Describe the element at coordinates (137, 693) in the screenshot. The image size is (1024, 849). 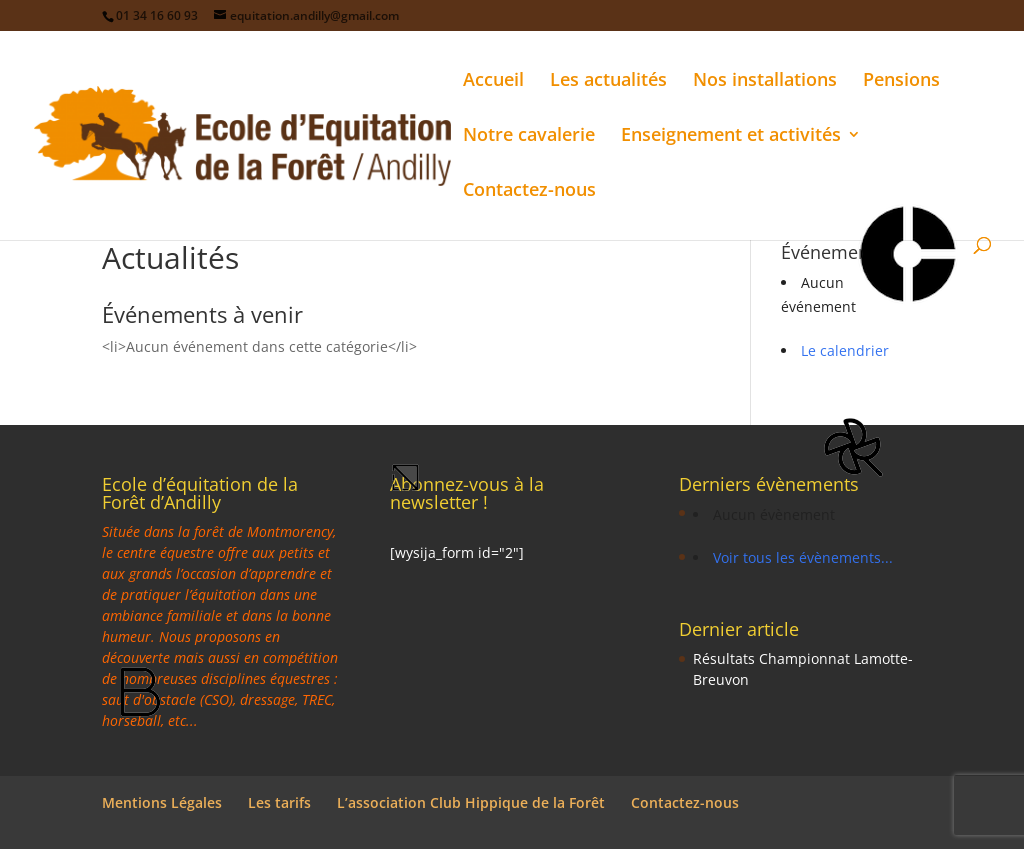
I see `apply bold formatting to selected text` at that location.